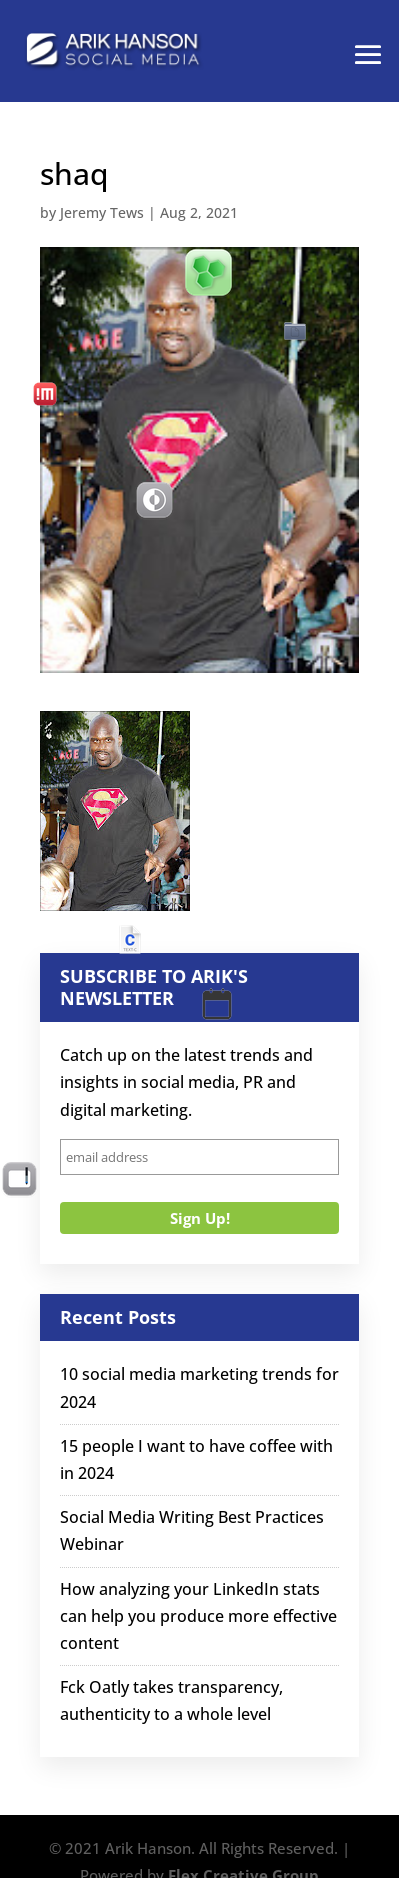 The height and width of the screenshot is (1878, 399). I want to click on open NoMachine remote desktop application, so click(45, 394).